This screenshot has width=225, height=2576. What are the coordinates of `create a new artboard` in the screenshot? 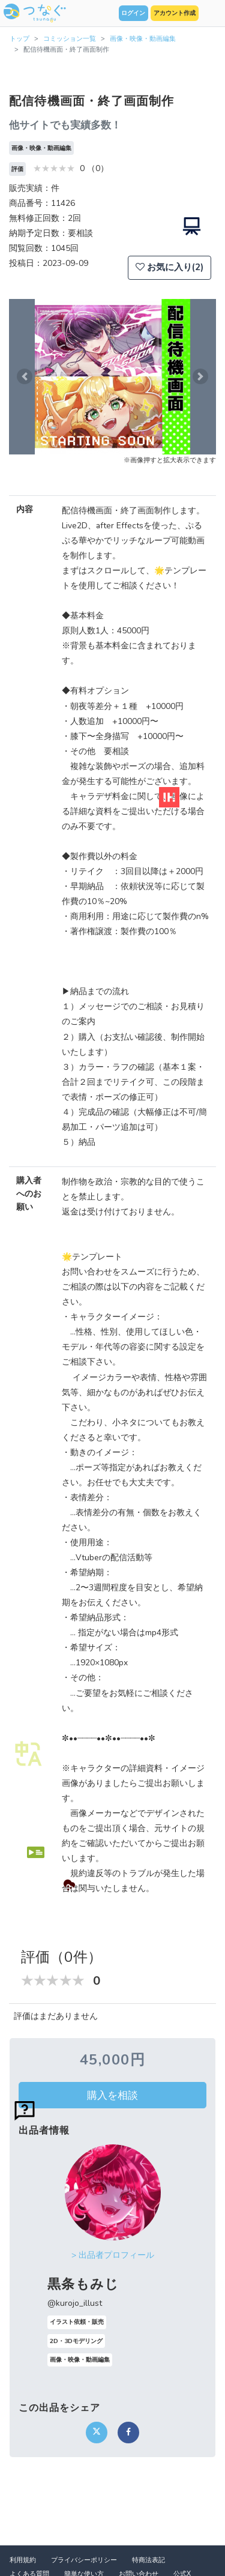 It's located at (191, 226).